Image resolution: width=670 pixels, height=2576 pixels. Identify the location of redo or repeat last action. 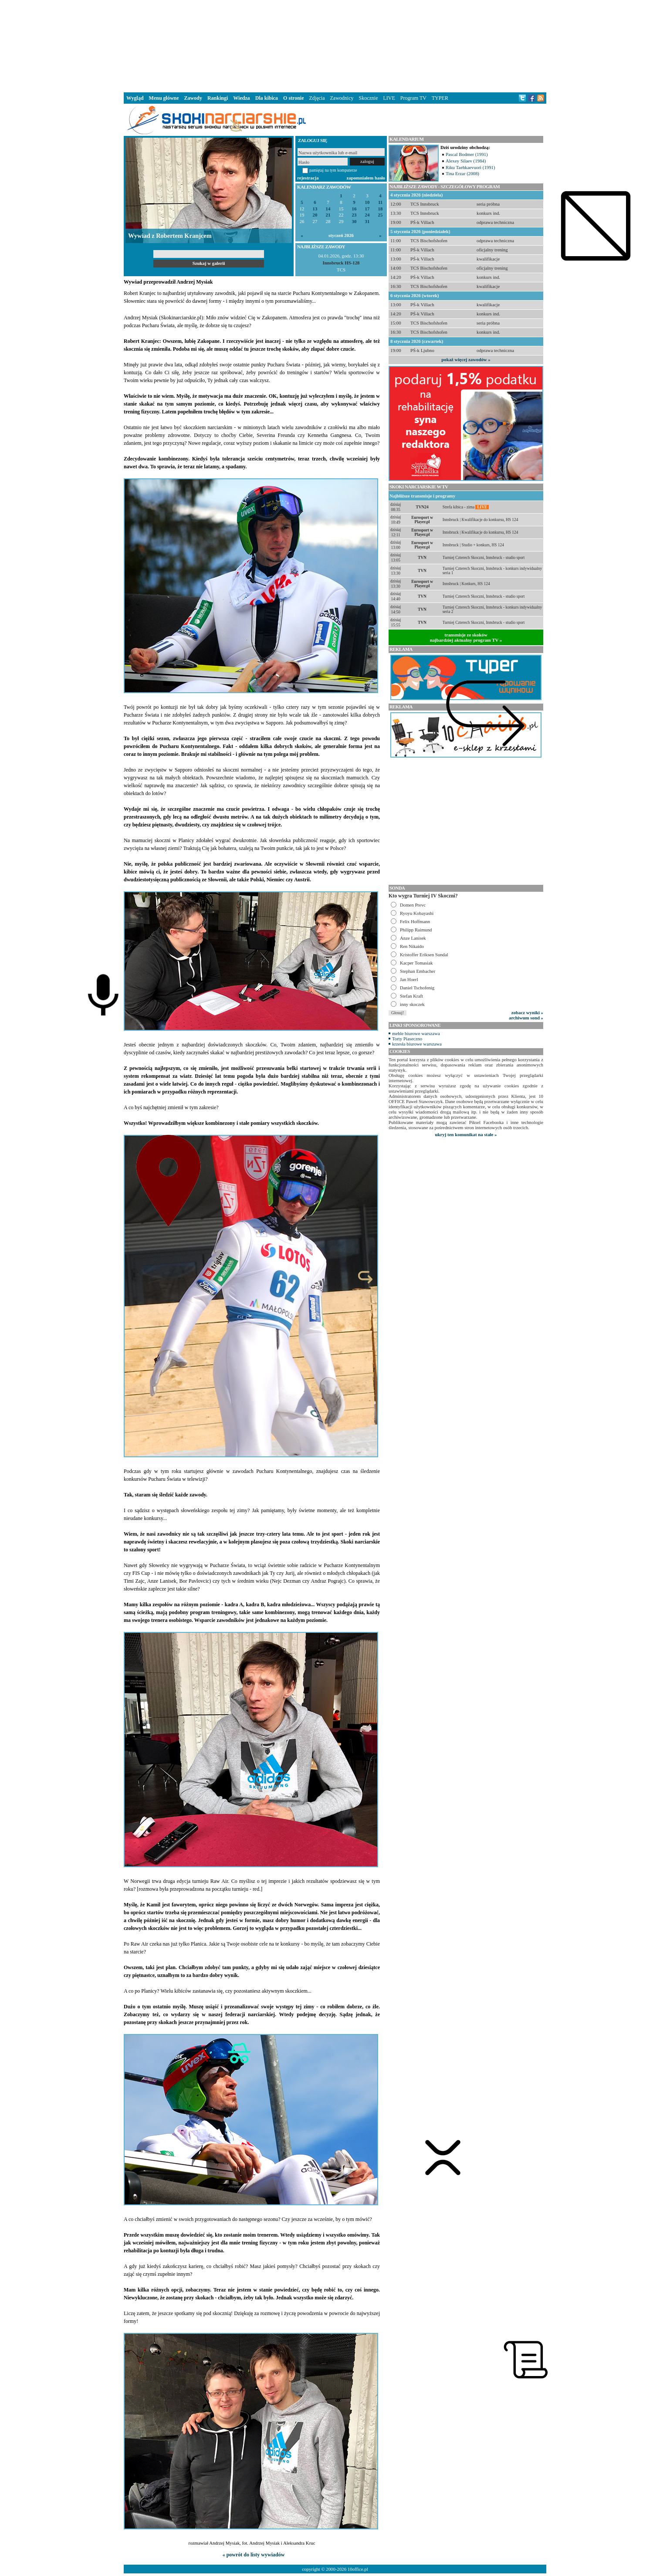
(485, 710).